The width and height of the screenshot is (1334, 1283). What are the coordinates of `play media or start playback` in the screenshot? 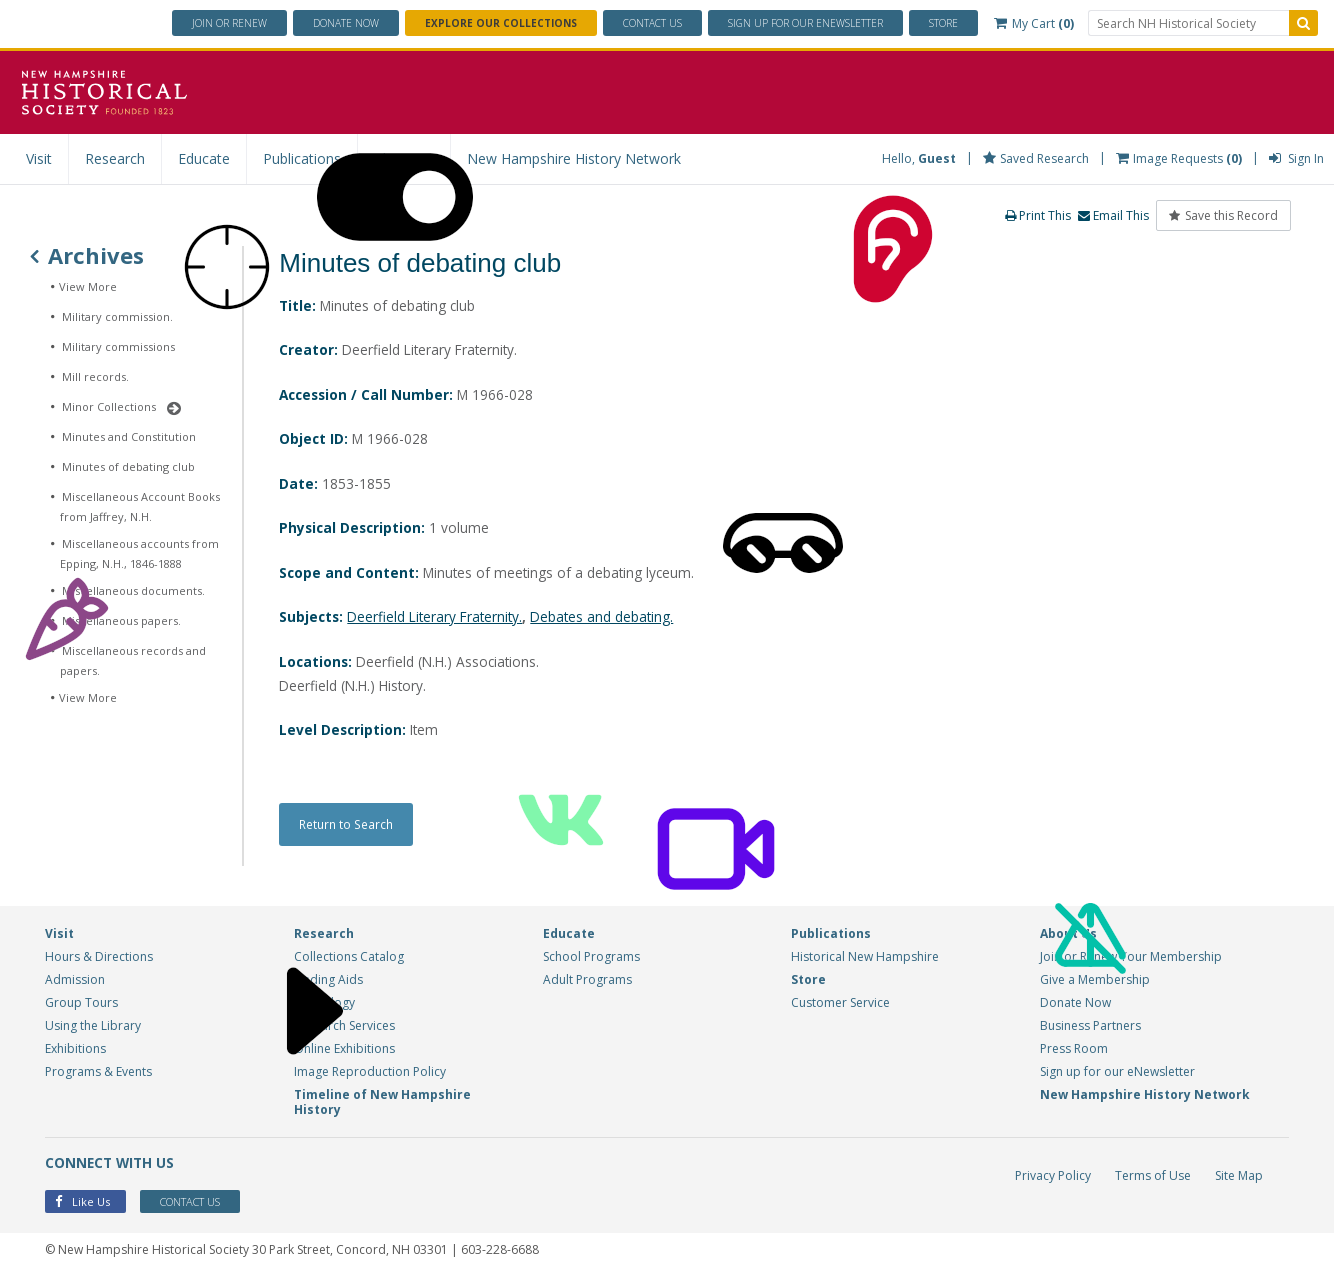 It's located at (315, 1011).